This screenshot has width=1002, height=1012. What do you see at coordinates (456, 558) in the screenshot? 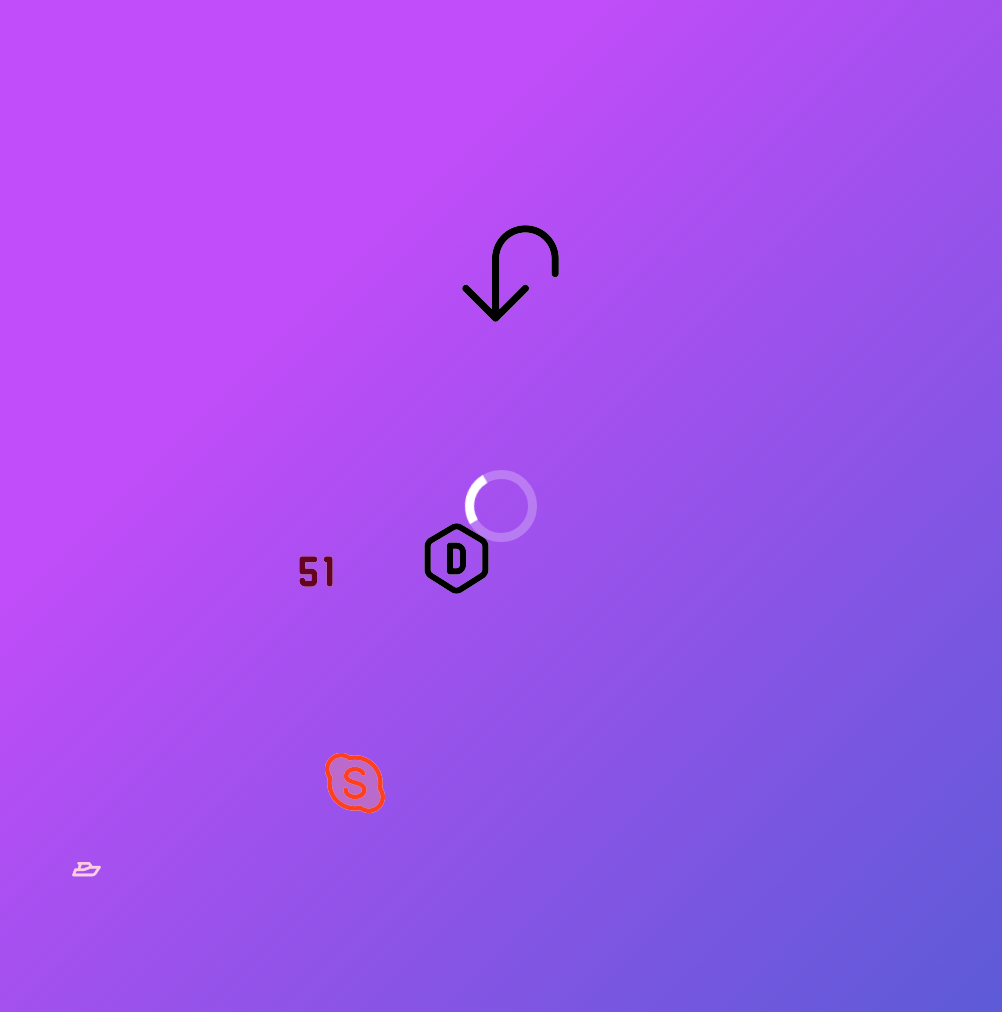
I see `app icon or logo featuring the letter D` at bounding box center [456, 558].